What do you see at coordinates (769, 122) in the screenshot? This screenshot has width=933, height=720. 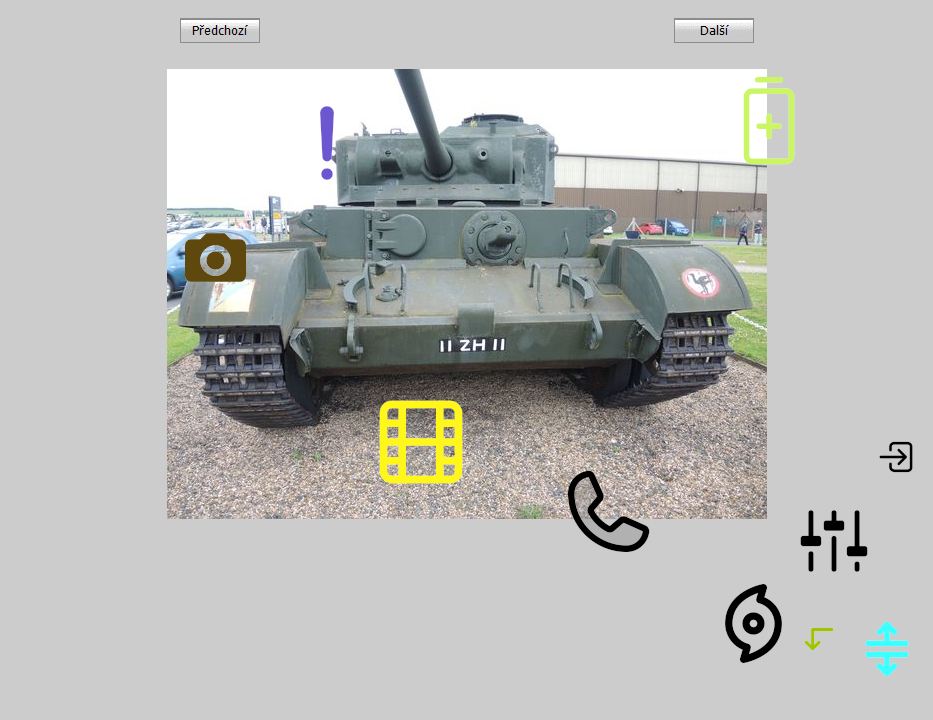 I see `add a new battery or power source` at bounding box center [769, 122].